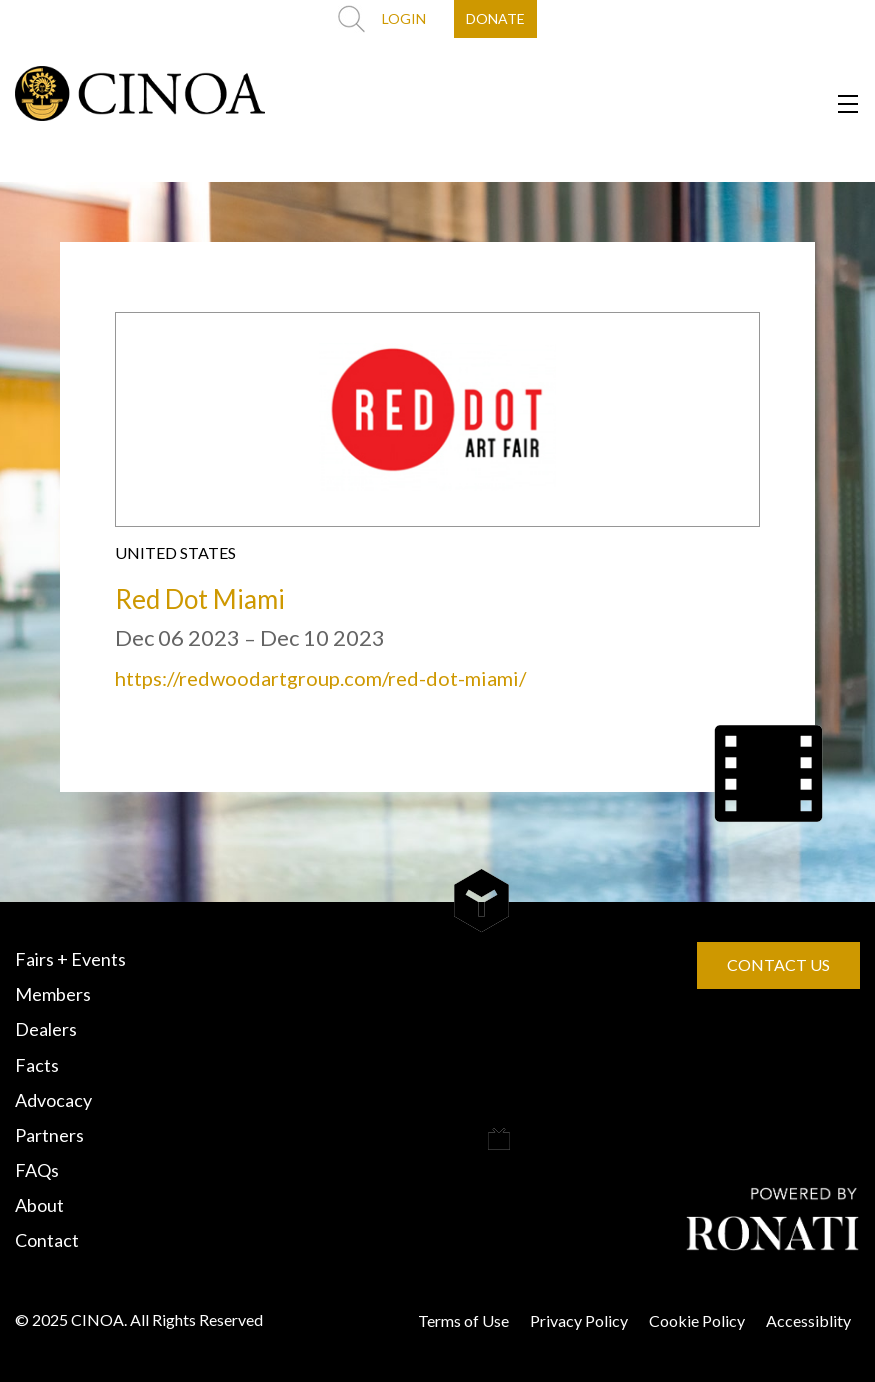 This screenshot has height=1382, width=875. Describe the element at coordinates (481, 900) in the screenshot. I see `Unity game engine logo` at that location.